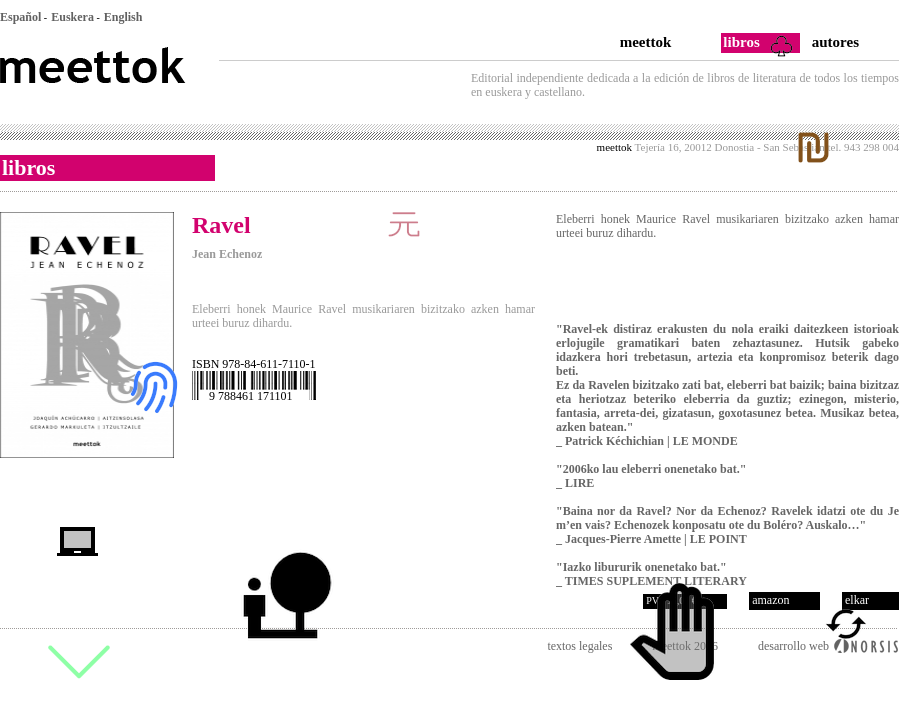 The image size is (899, 720). What do you see at coordinates (813, 147) in the screenshot?
I see `indicates Israeli shekel currency` at bounding box center [813, 147].